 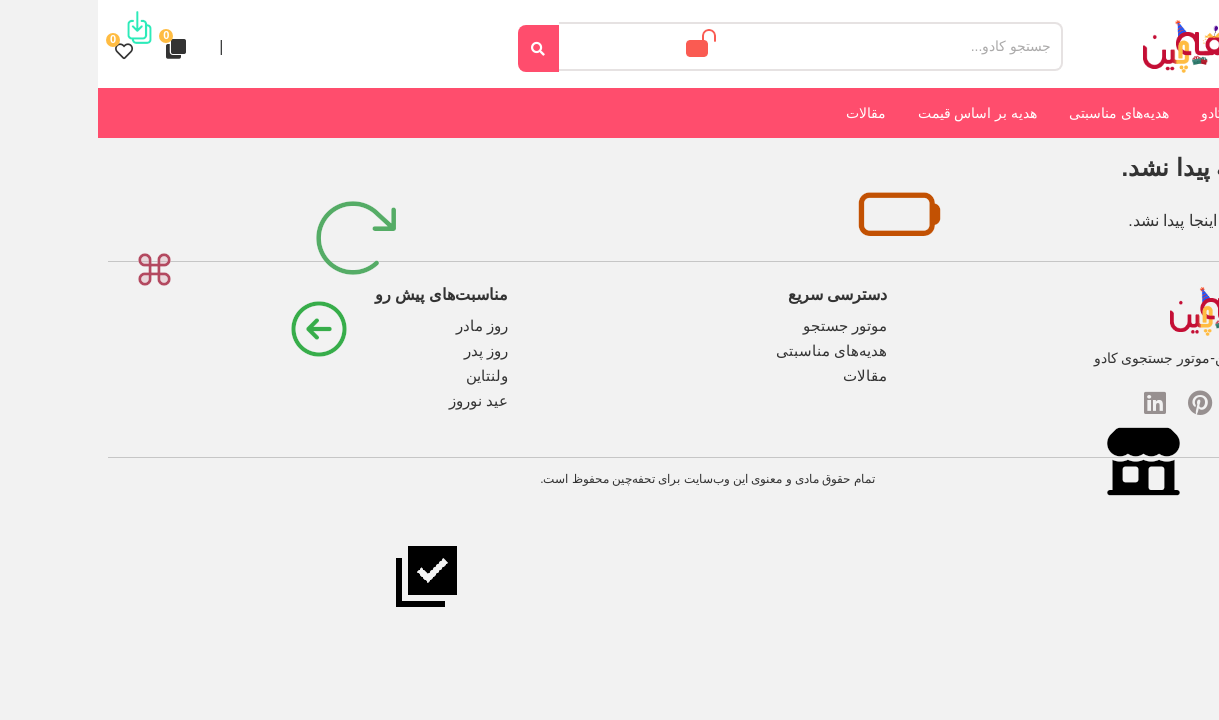 What do you see at coordinates (701, 43) in the screenshot?
I see `unlocked or unsecured state` at bounding box center [701, 43].